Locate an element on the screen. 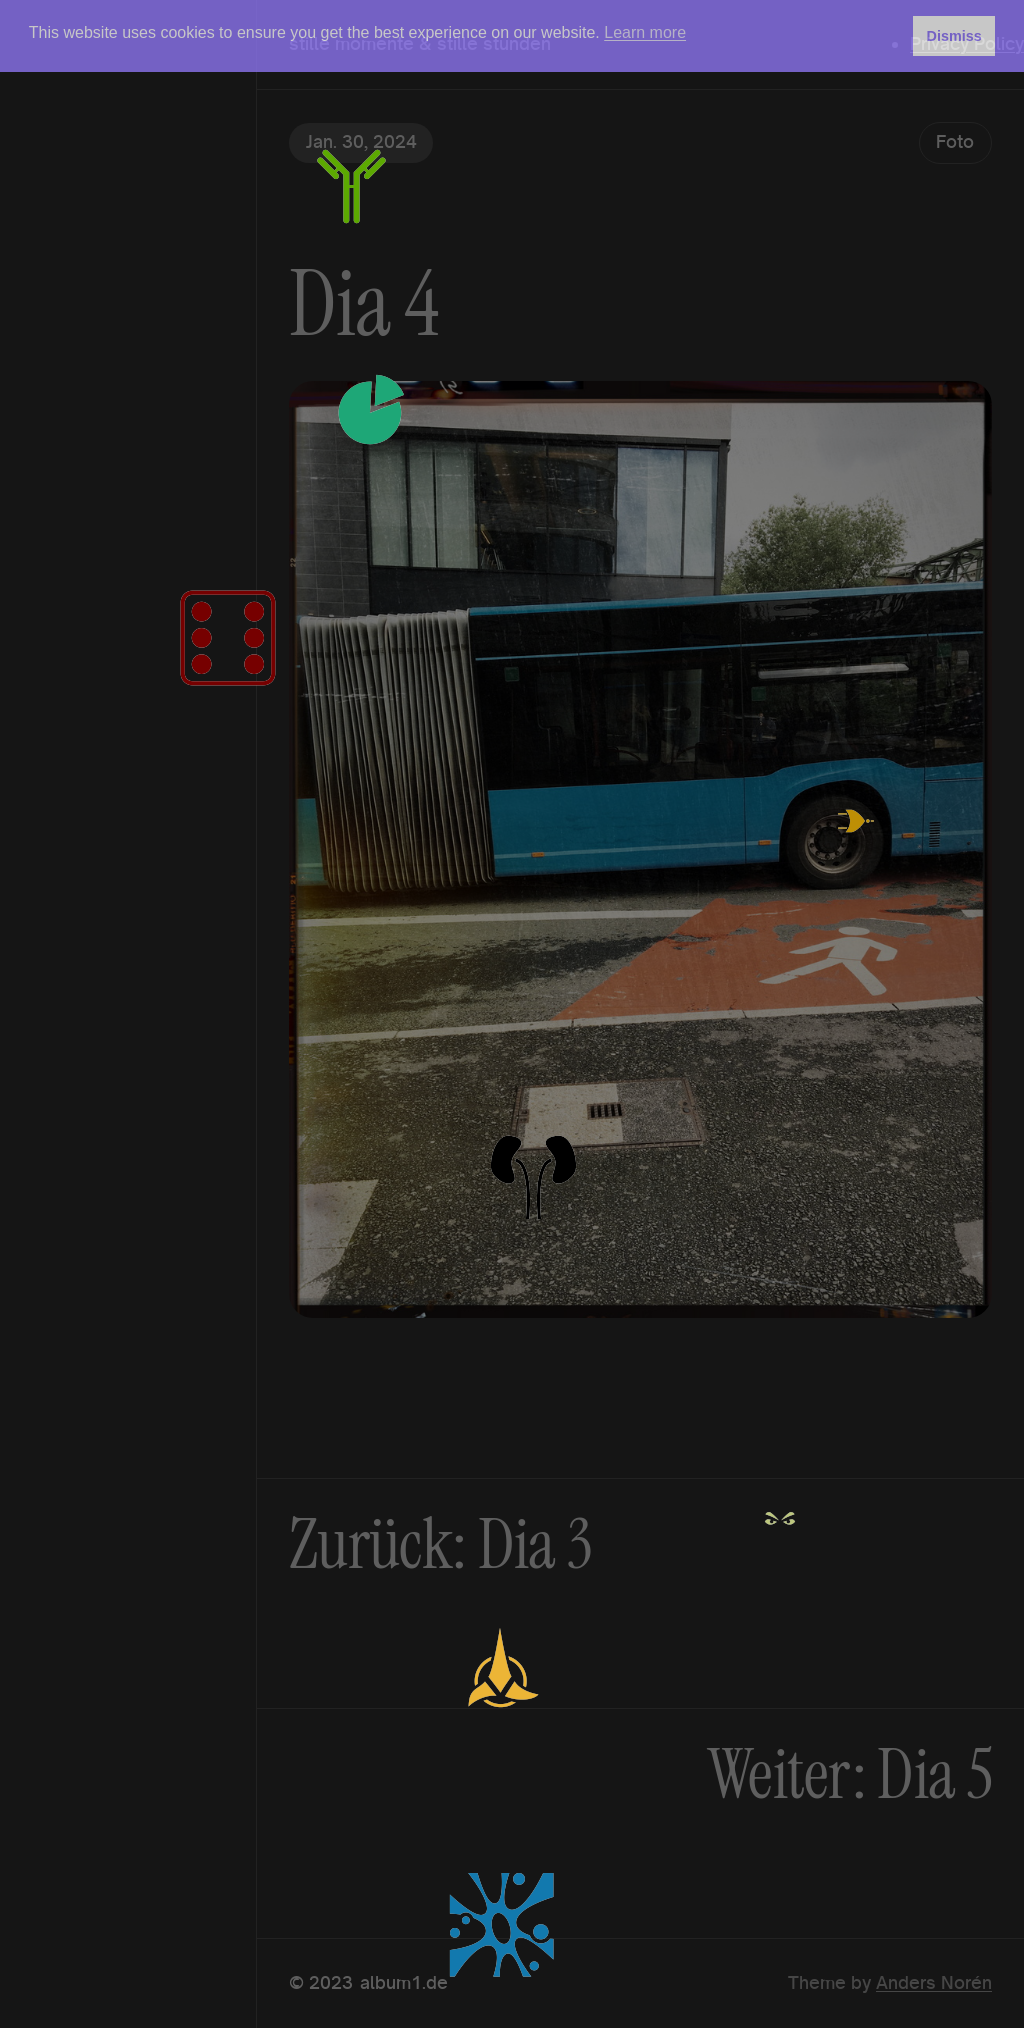 Image resolution: width=1024 pixels, height=2028 pixels. represents a NOR logic gate in circuit design is located at coordinates (856, 821).